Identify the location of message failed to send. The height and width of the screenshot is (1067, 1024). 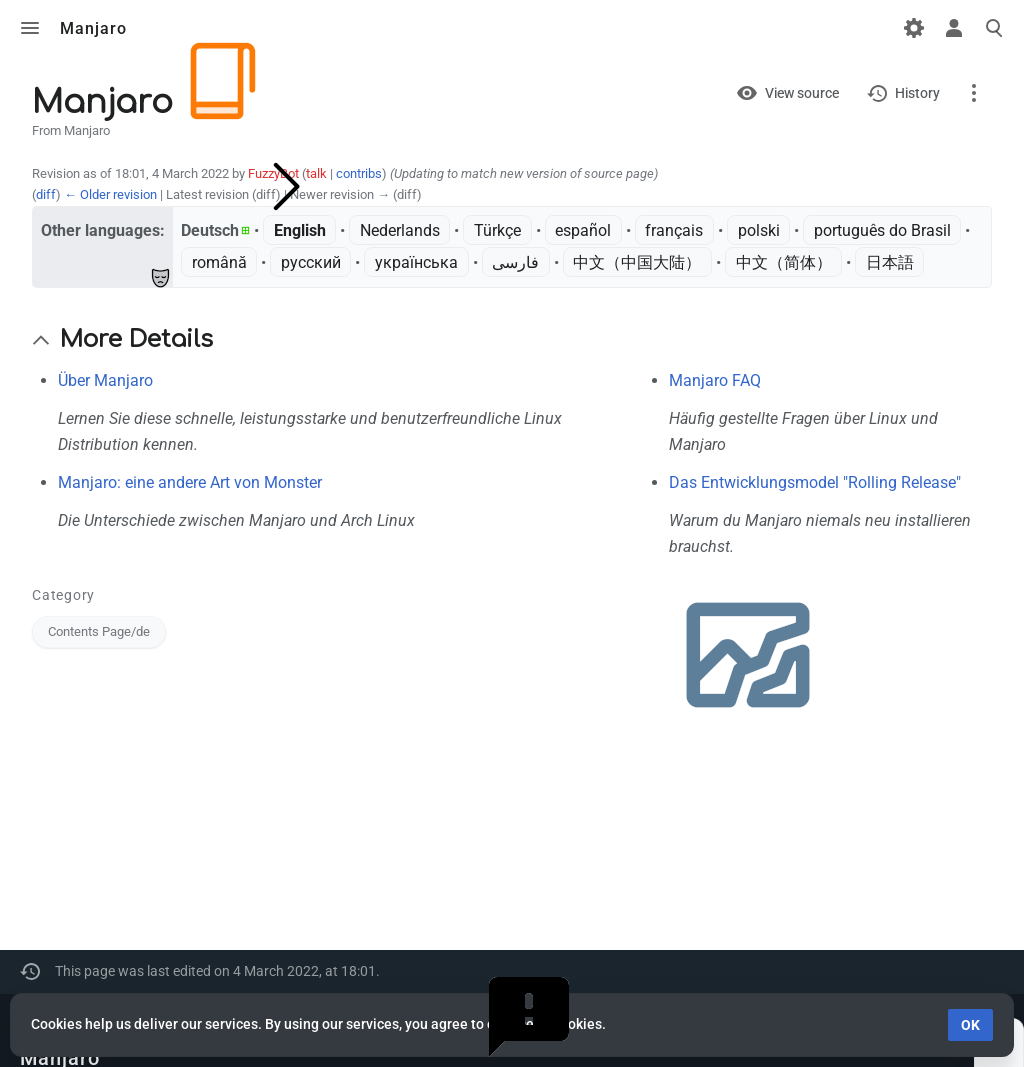
(529, 1017).